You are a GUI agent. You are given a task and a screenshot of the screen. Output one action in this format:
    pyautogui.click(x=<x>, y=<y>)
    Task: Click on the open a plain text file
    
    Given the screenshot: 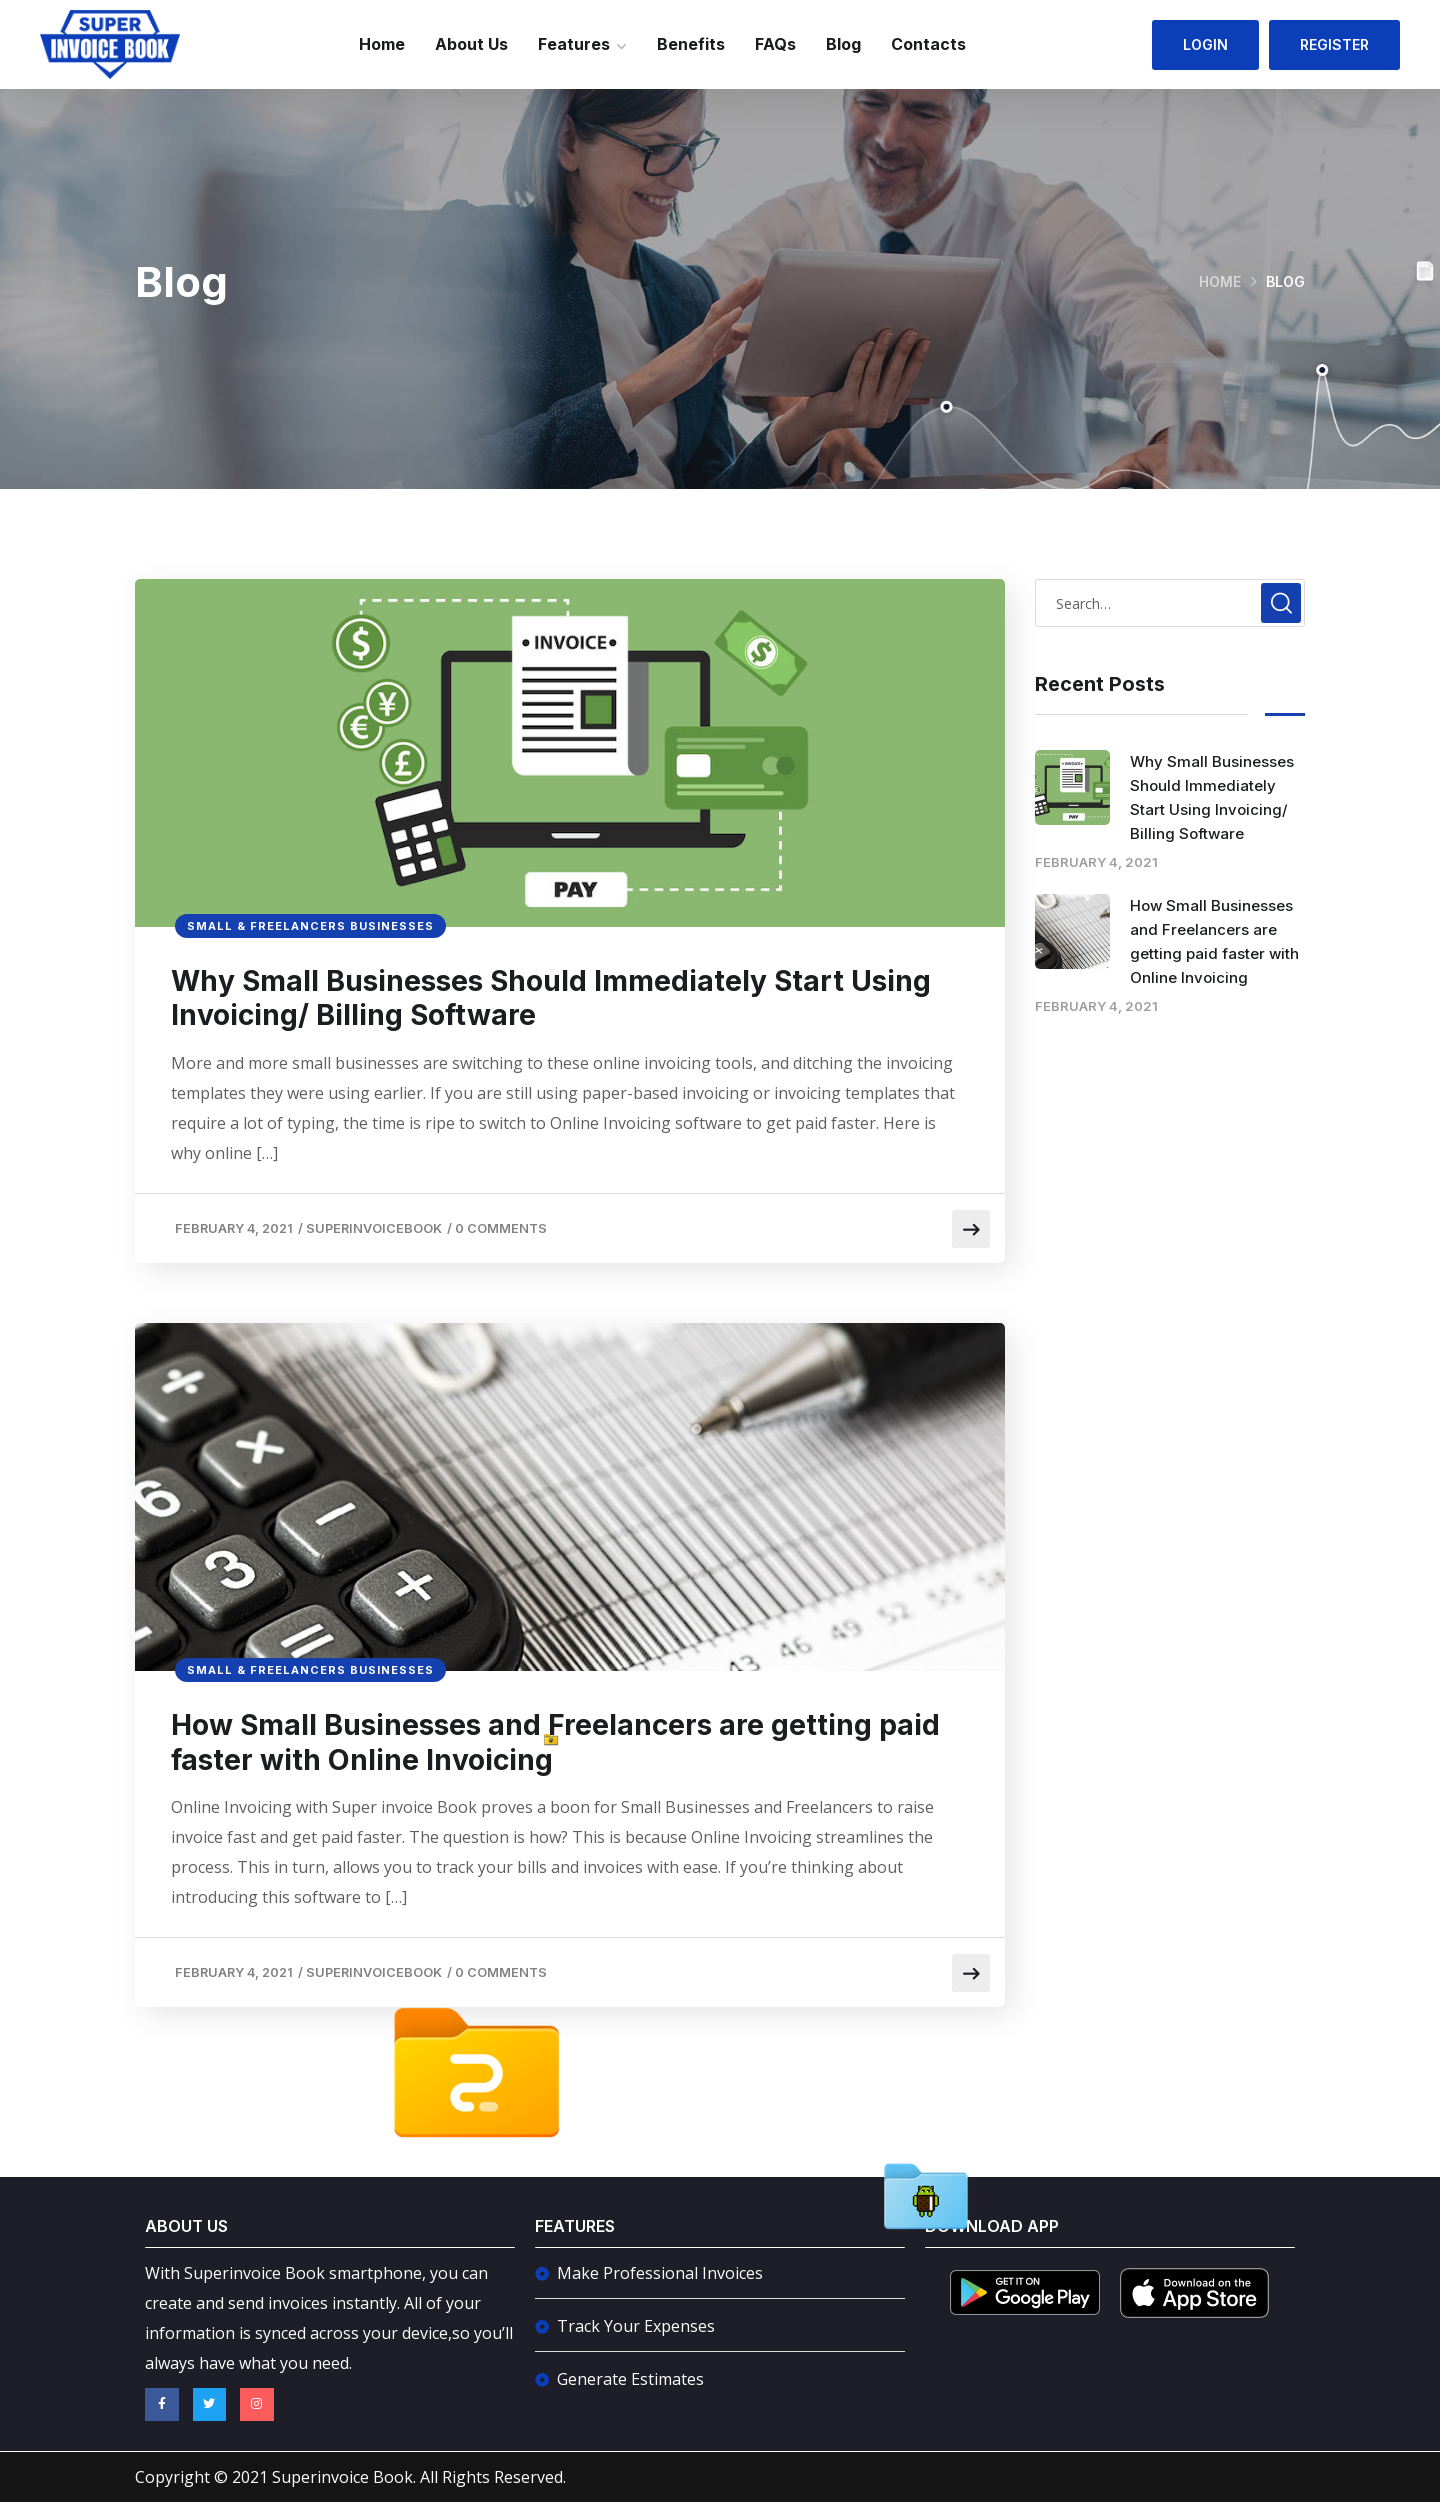 What is the action you would take?
    pyautogui.click(x=1425, y=271)
    